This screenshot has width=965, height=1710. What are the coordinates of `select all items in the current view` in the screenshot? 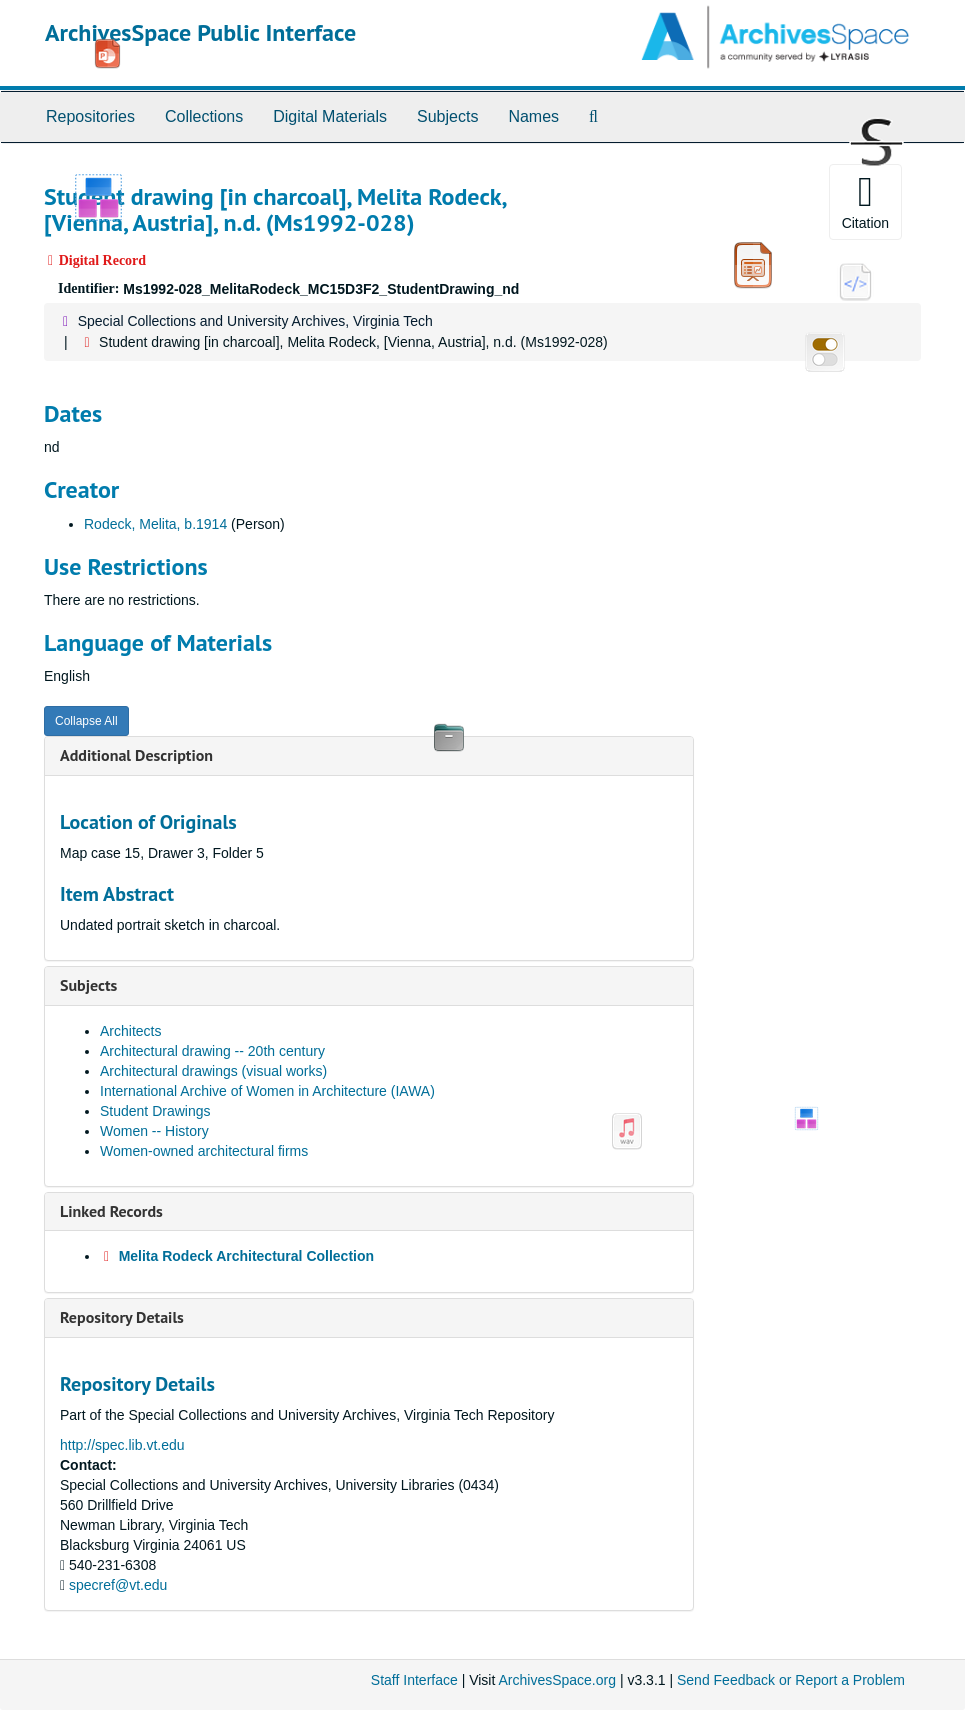 It's located at (98, 197).